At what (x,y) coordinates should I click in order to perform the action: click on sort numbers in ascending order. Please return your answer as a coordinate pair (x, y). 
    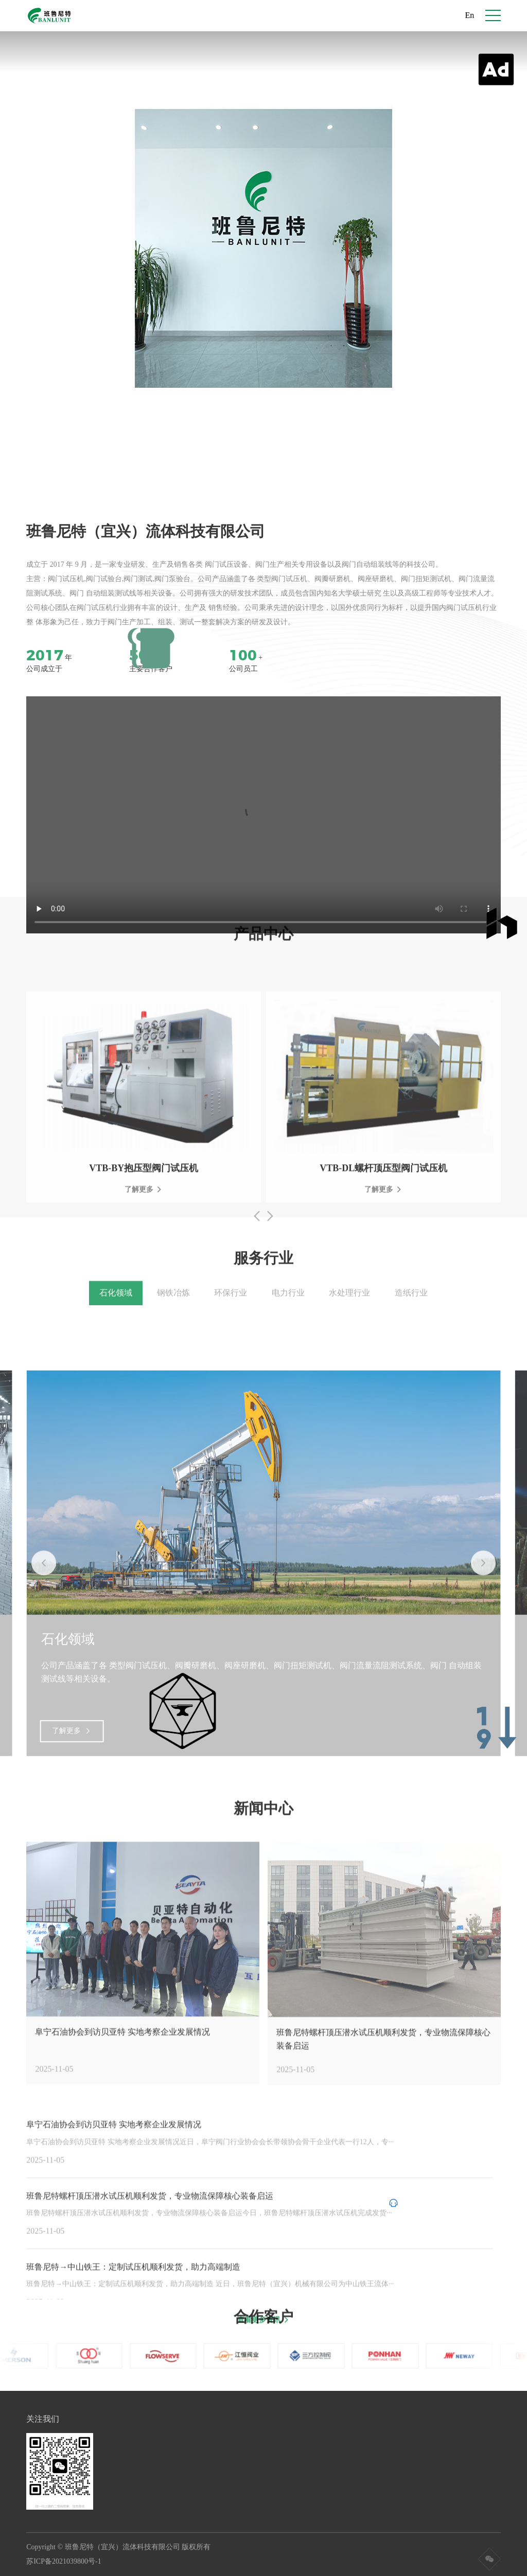
    Looking at the image, I should click on (493, 1727).